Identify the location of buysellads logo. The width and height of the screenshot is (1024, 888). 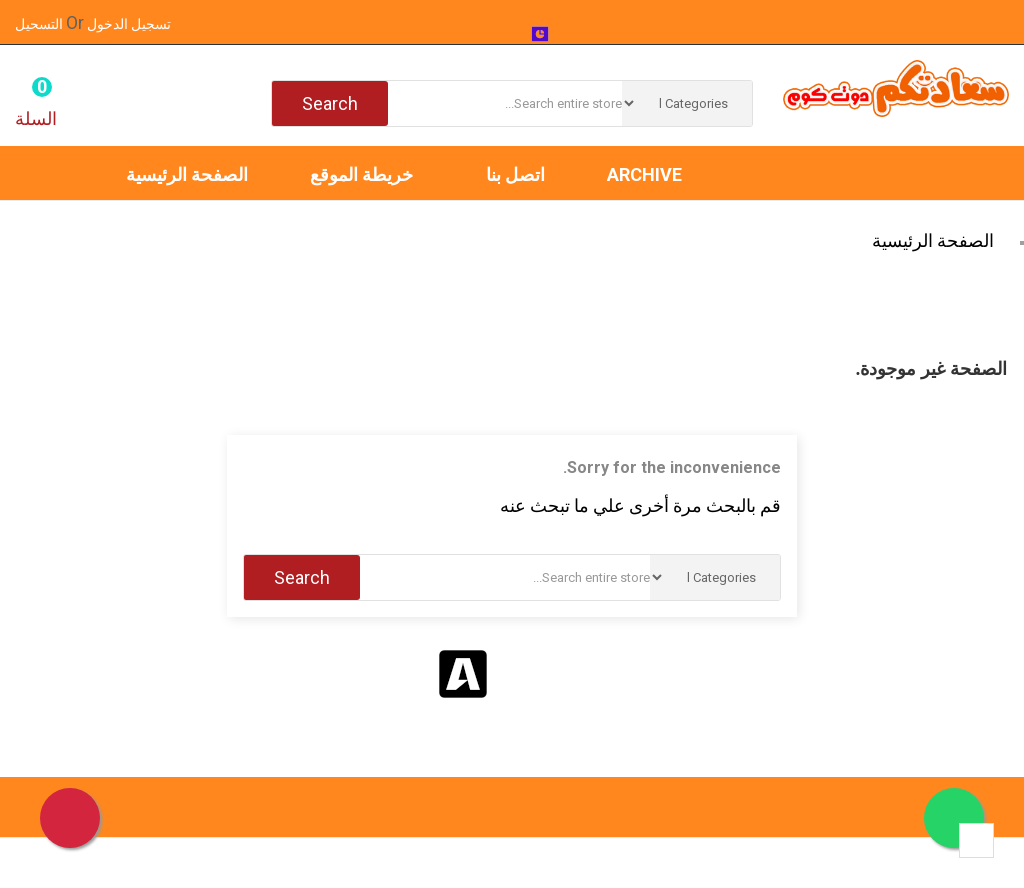
(463, 674).